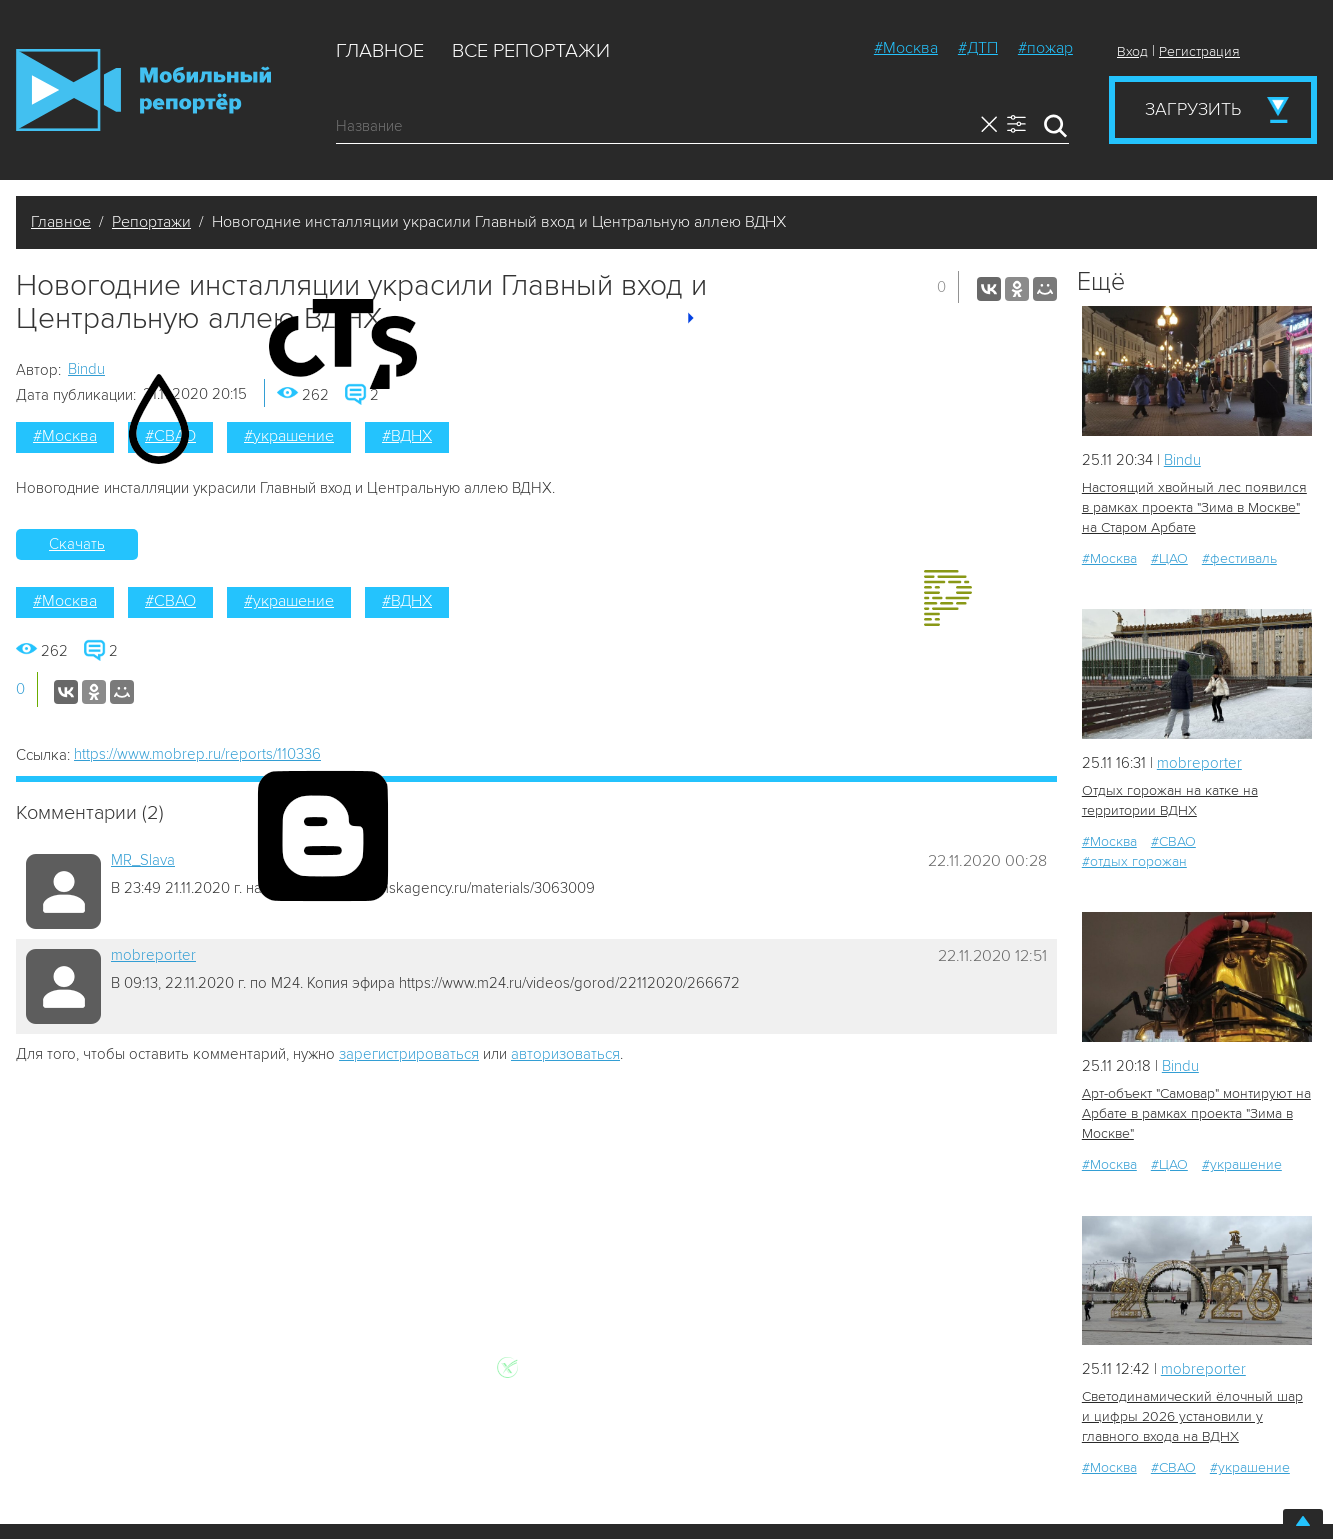 This screenshot has height=1539, width=1333. I want to click on prettier code formatter logo, so click(948, 598).